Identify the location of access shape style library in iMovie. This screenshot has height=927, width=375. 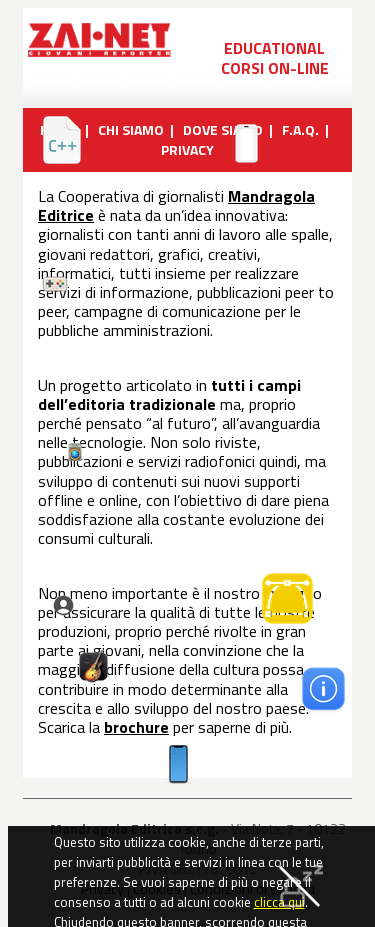
(287, 598).